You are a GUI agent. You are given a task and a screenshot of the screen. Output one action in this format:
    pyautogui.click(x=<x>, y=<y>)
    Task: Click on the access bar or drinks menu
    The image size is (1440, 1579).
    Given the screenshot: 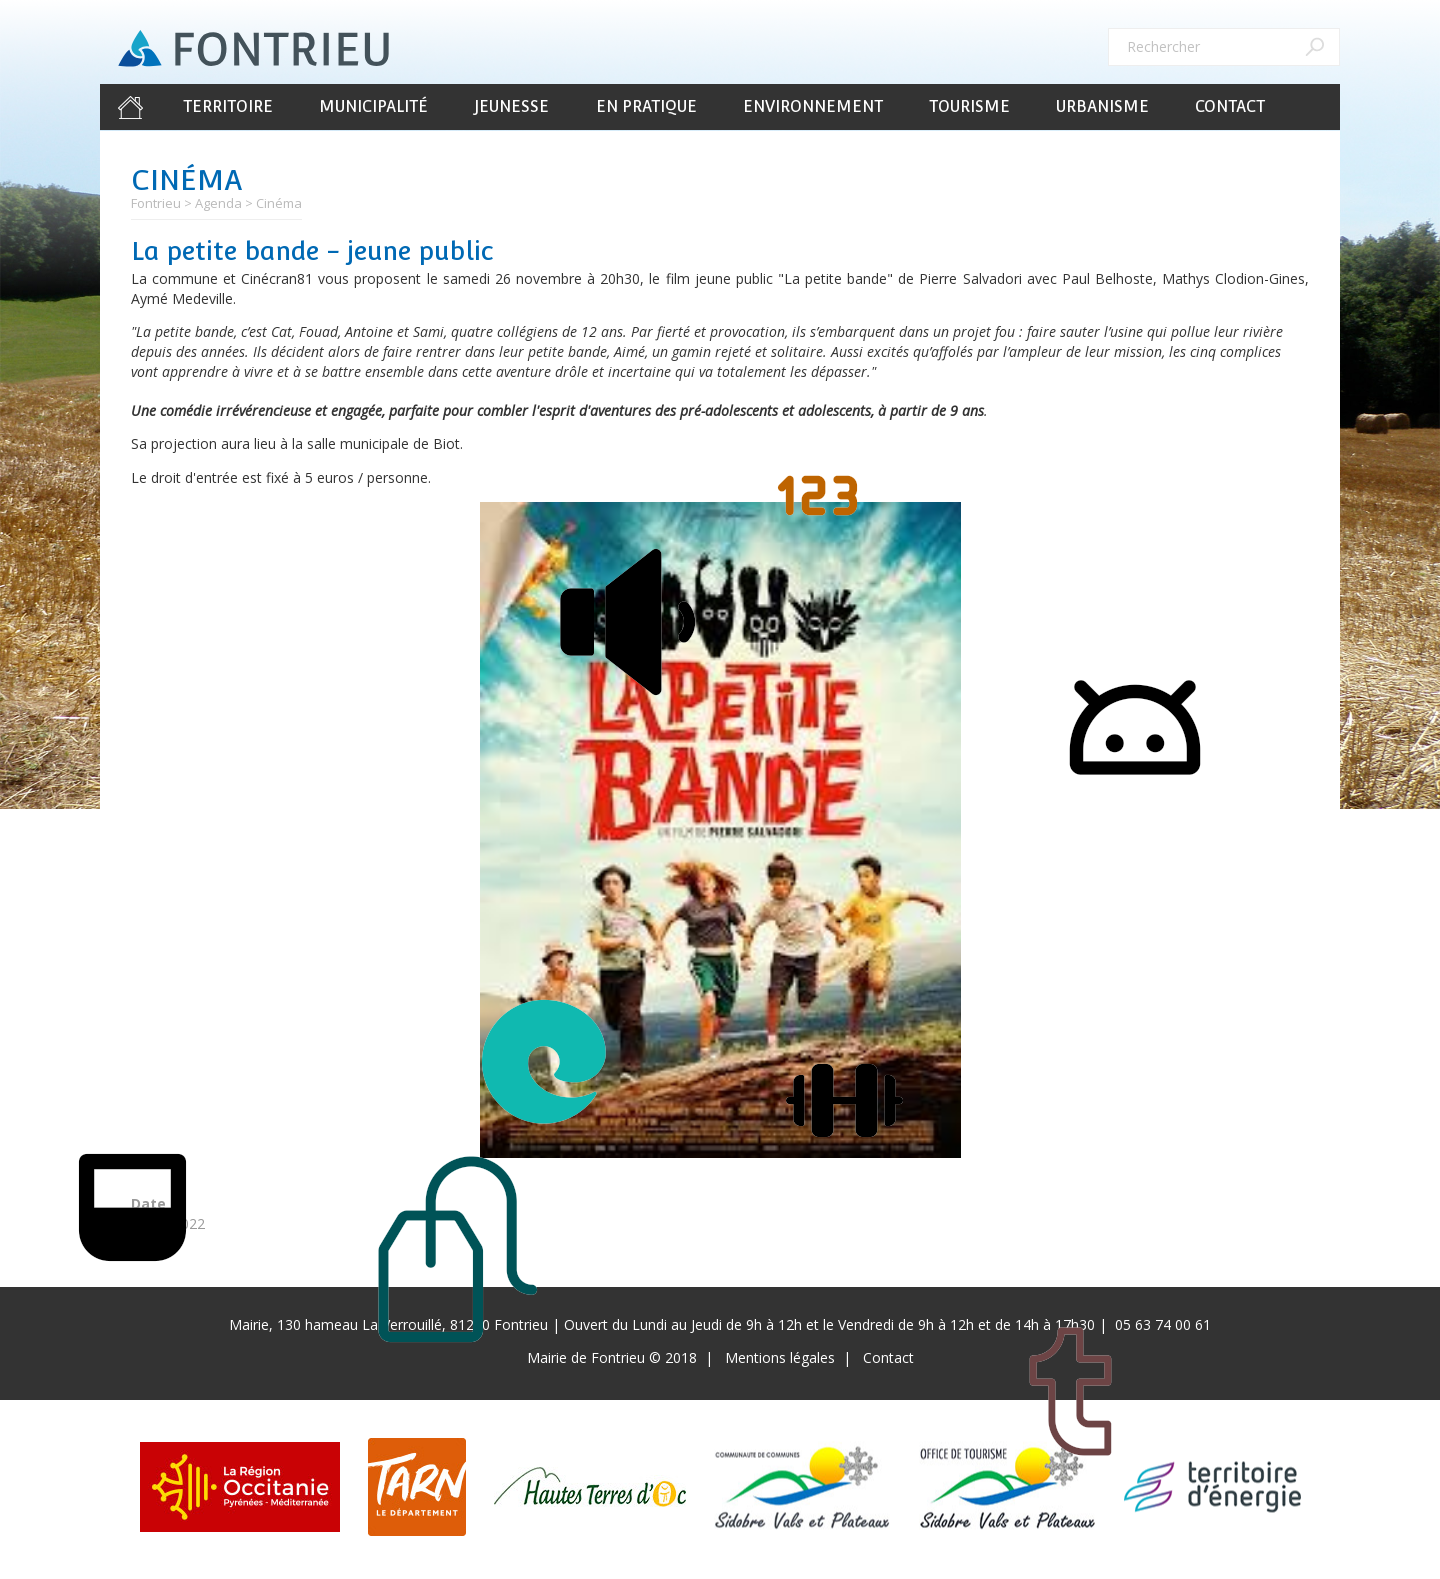 What is the action you would take?
    pyautogui.click(x=132, y=1207)
    